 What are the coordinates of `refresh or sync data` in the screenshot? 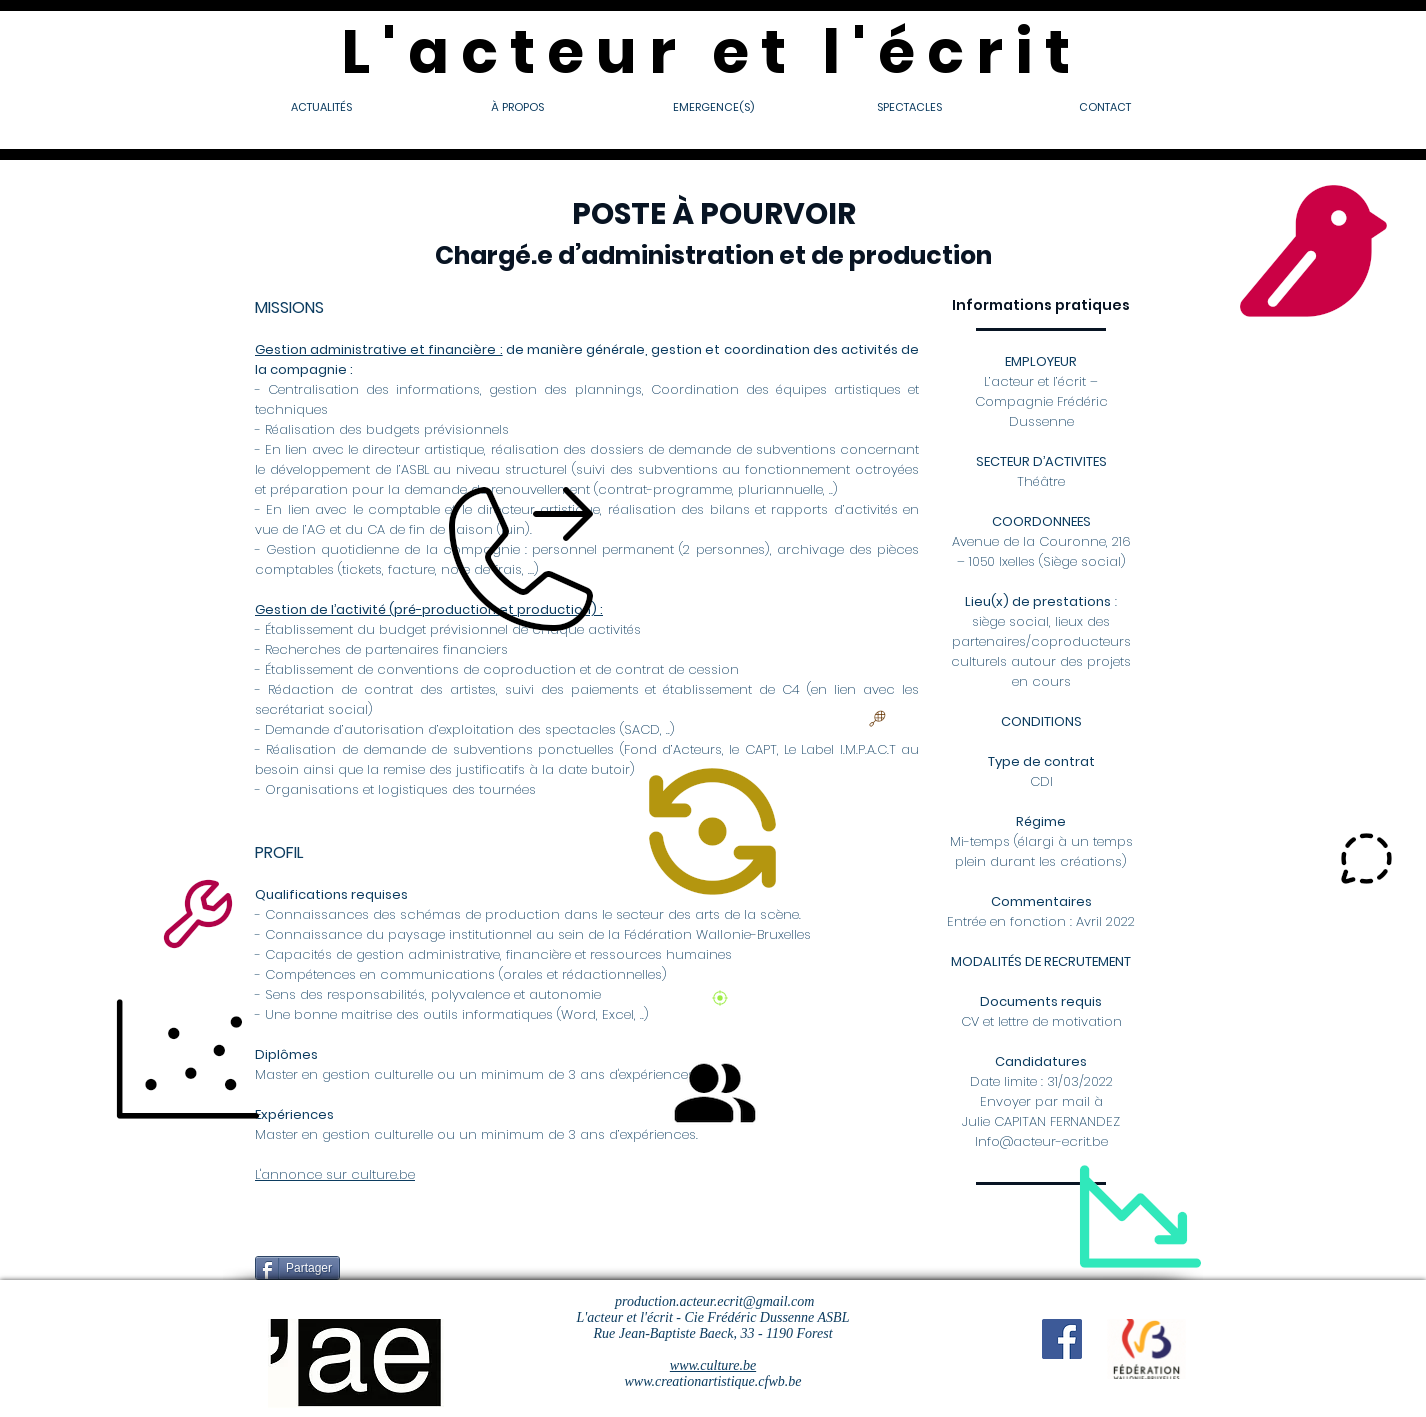 It's located at (712, 831).